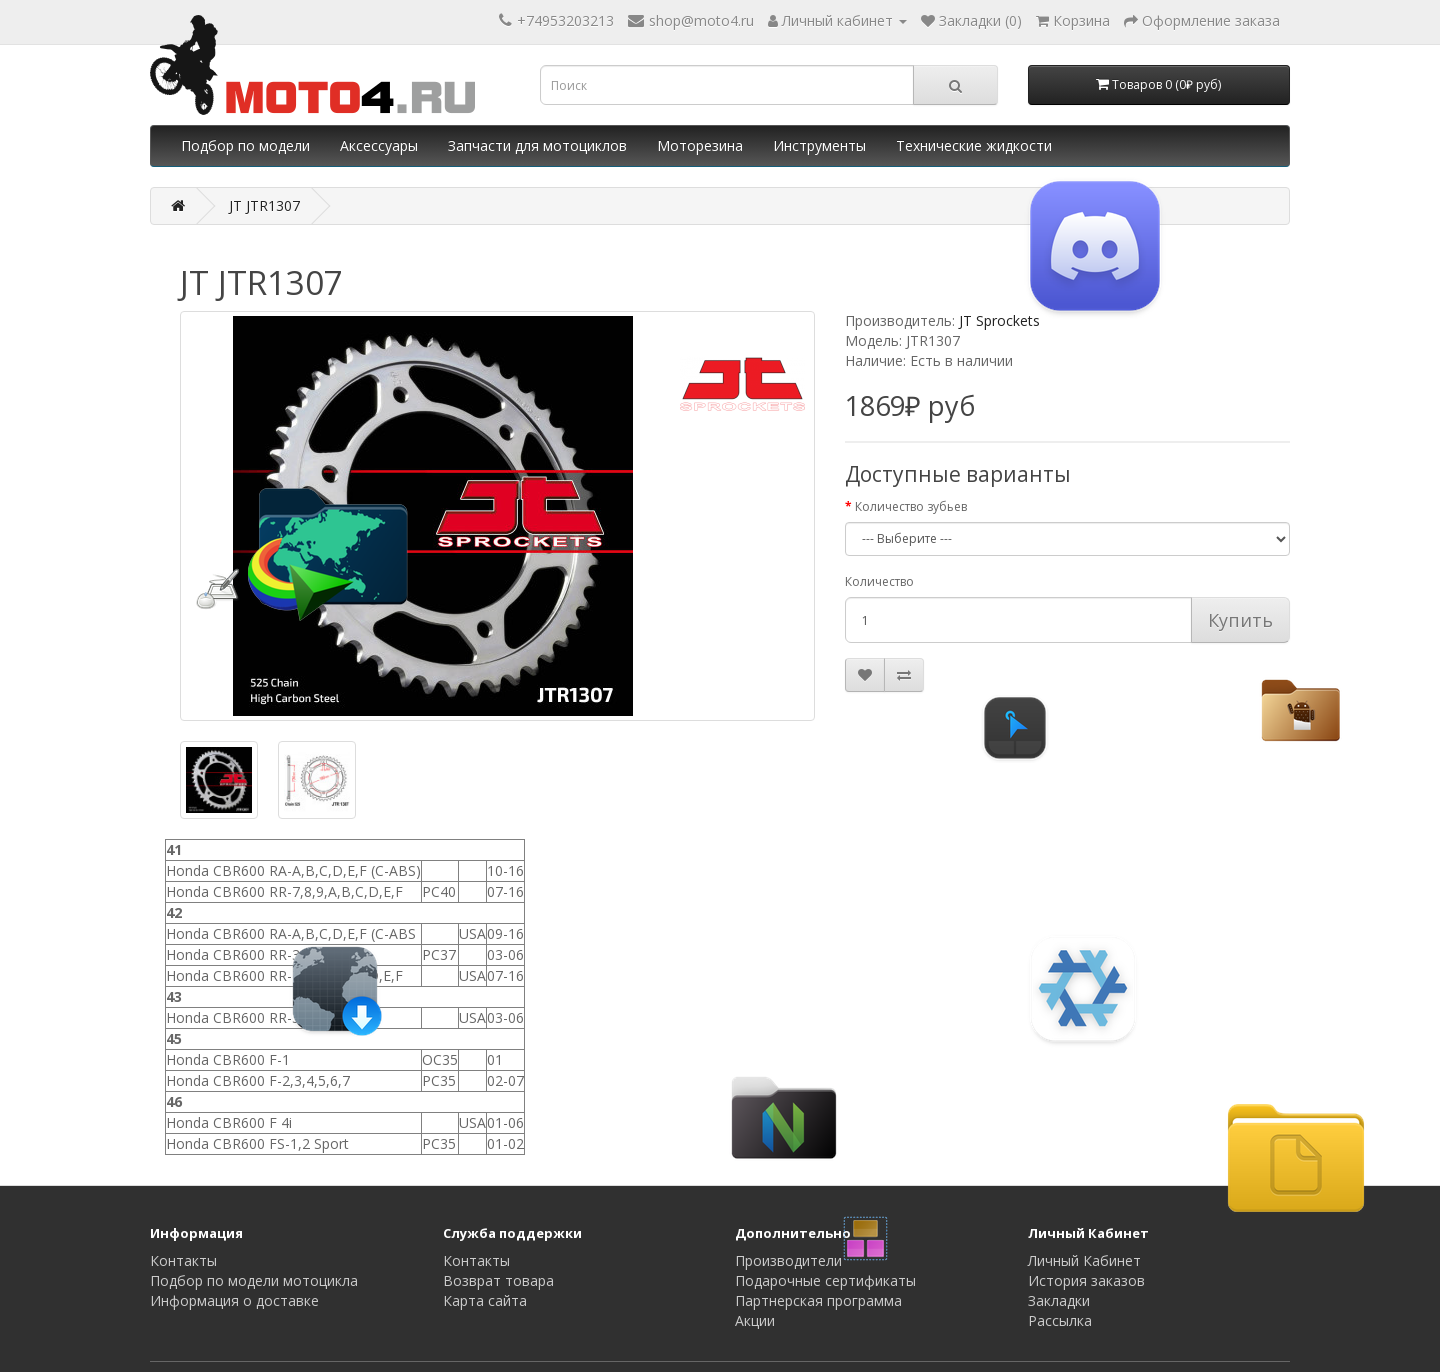 The width and height of the screenshot is (1440, 1372). I want to click on open Discord app, so click(1095, 246).